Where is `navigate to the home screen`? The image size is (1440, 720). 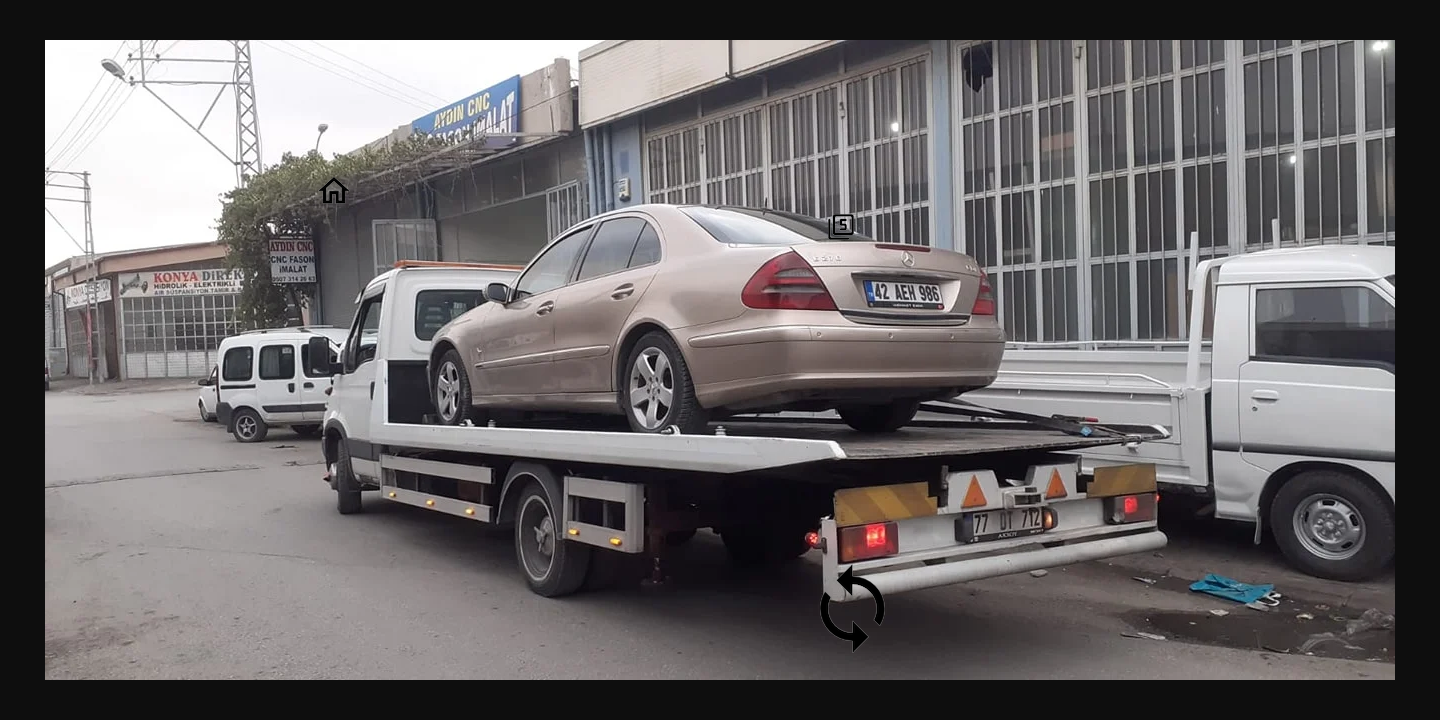
navigate to the home screen is located at coordinates (334, 191).